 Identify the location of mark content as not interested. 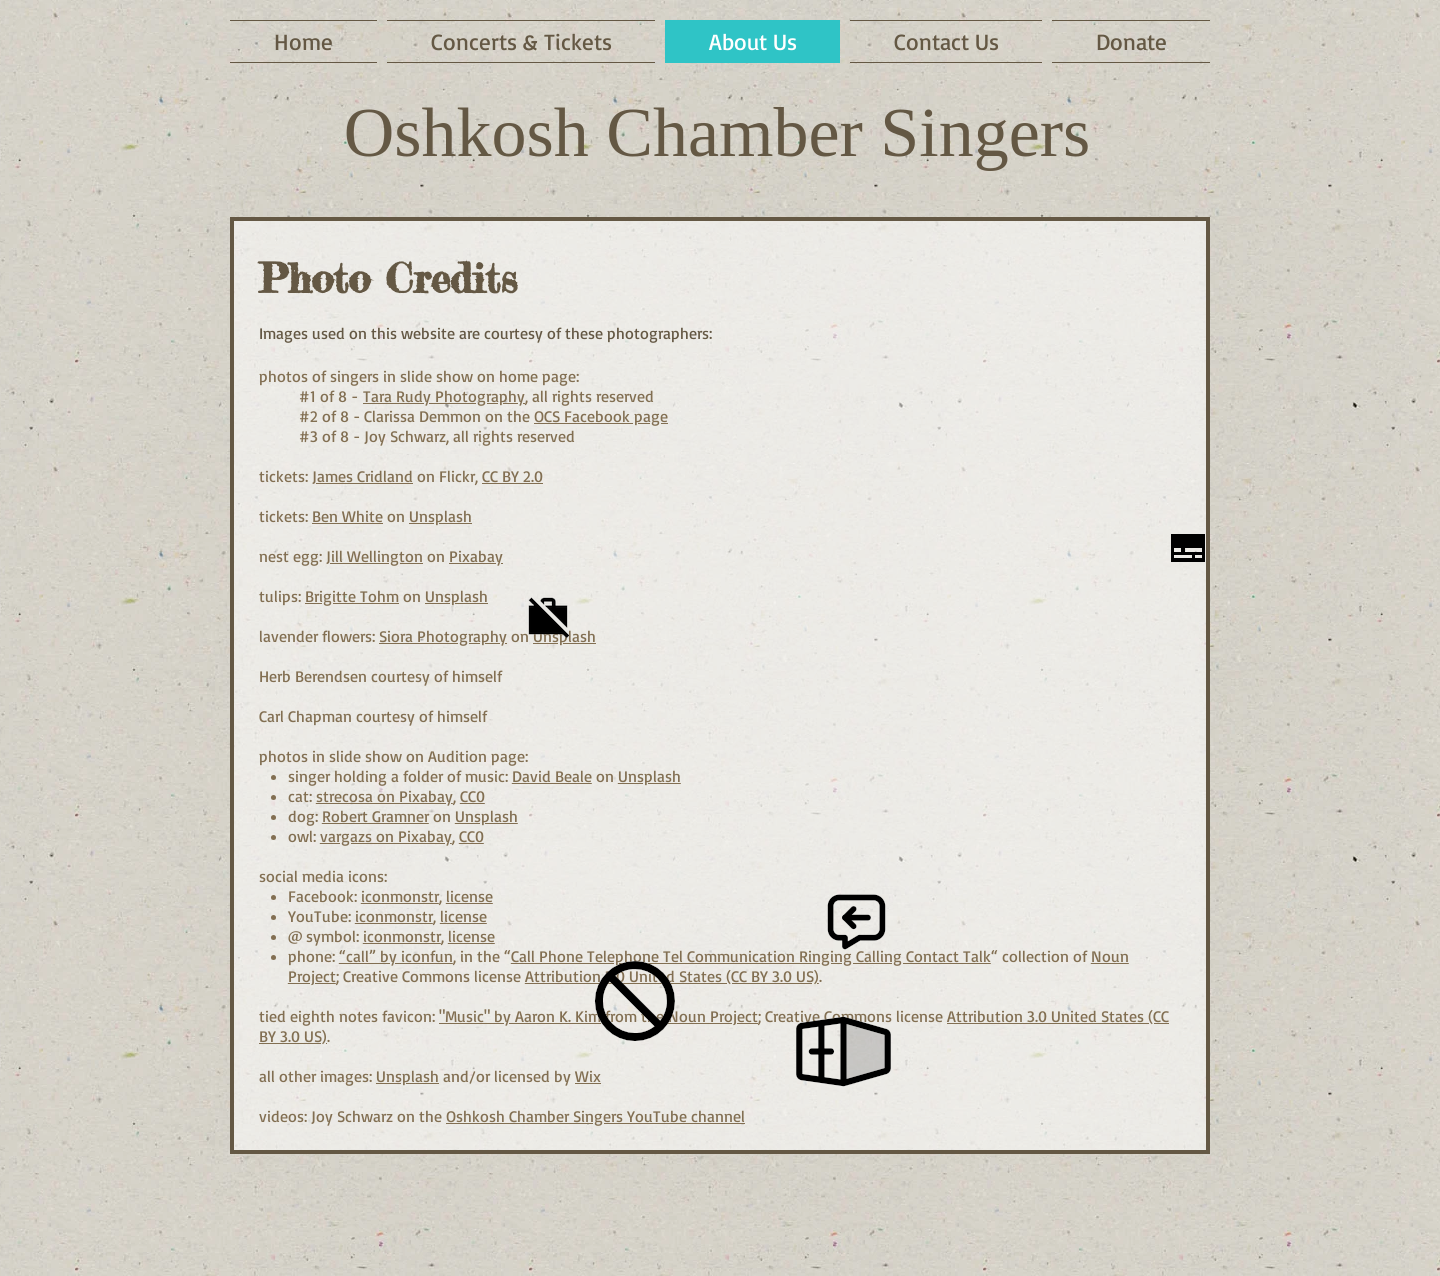
(635, 1001).